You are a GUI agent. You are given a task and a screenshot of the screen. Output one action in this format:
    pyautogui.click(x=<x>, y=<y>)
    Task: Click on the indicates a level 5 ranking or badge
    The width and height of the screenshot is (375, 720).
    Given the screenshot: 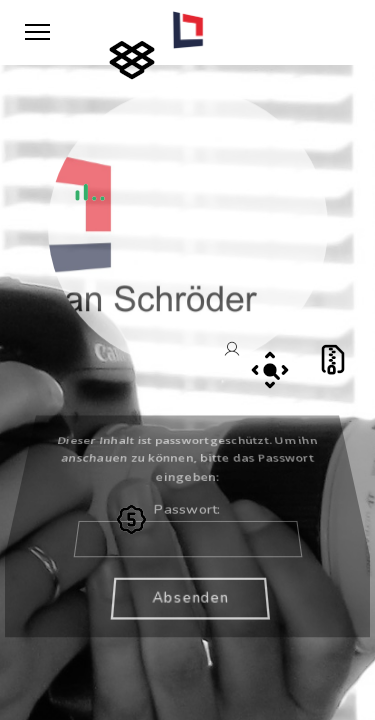 What is the action you would take?
    pyautogui.click(x=131, y=519)
    